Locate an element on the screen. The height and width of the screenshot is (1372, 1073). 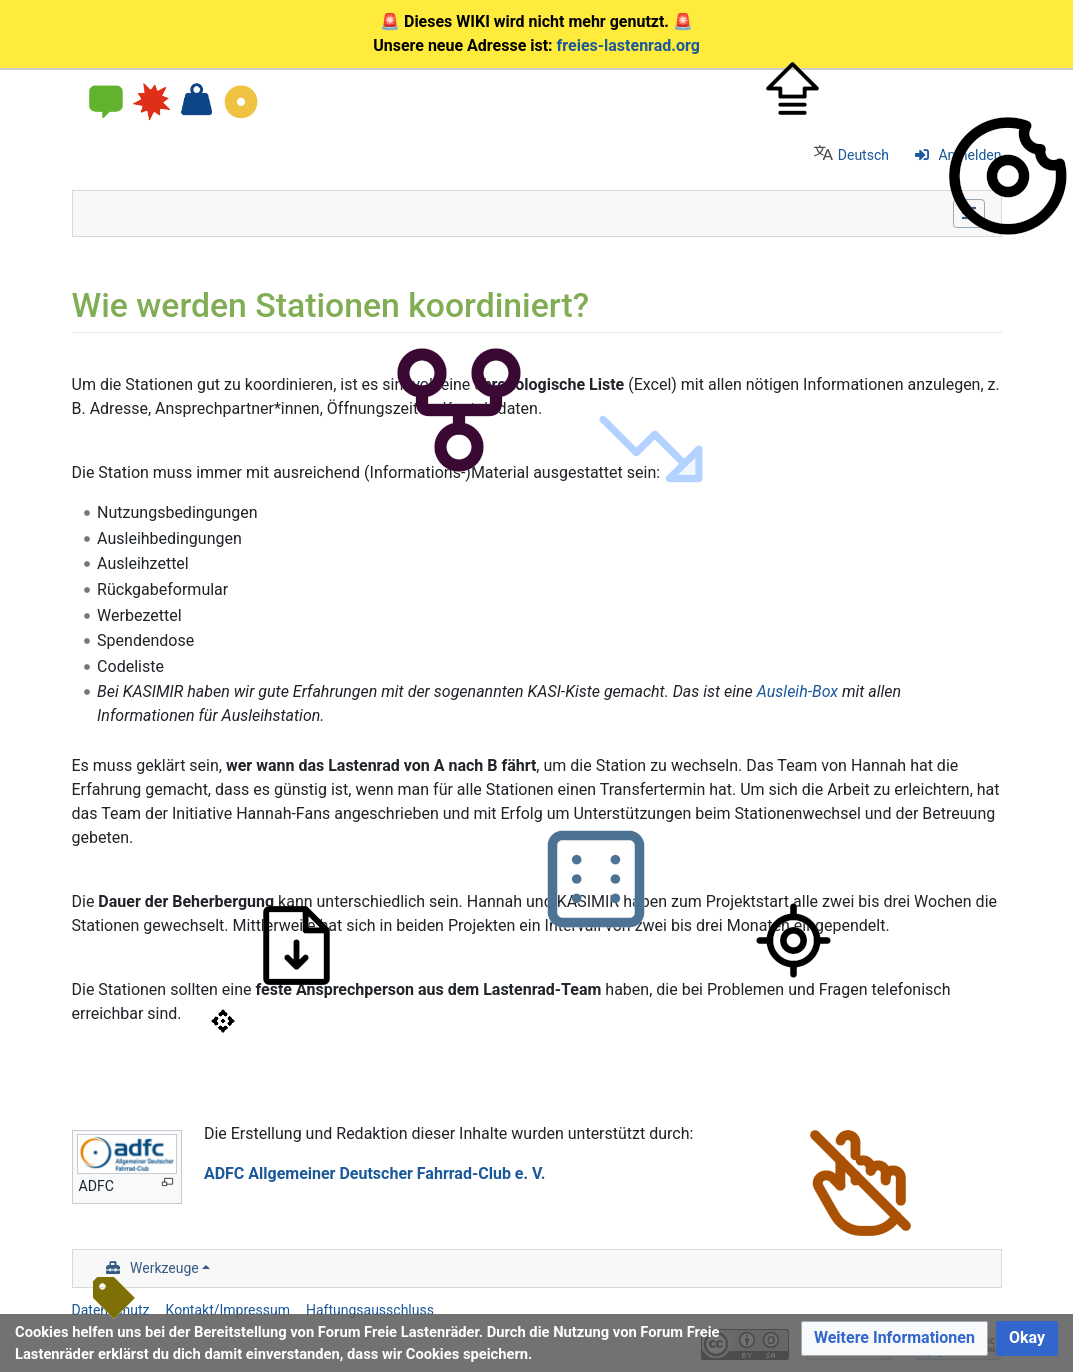
add a tag or label to an item is located at coordinates (114, 1298).